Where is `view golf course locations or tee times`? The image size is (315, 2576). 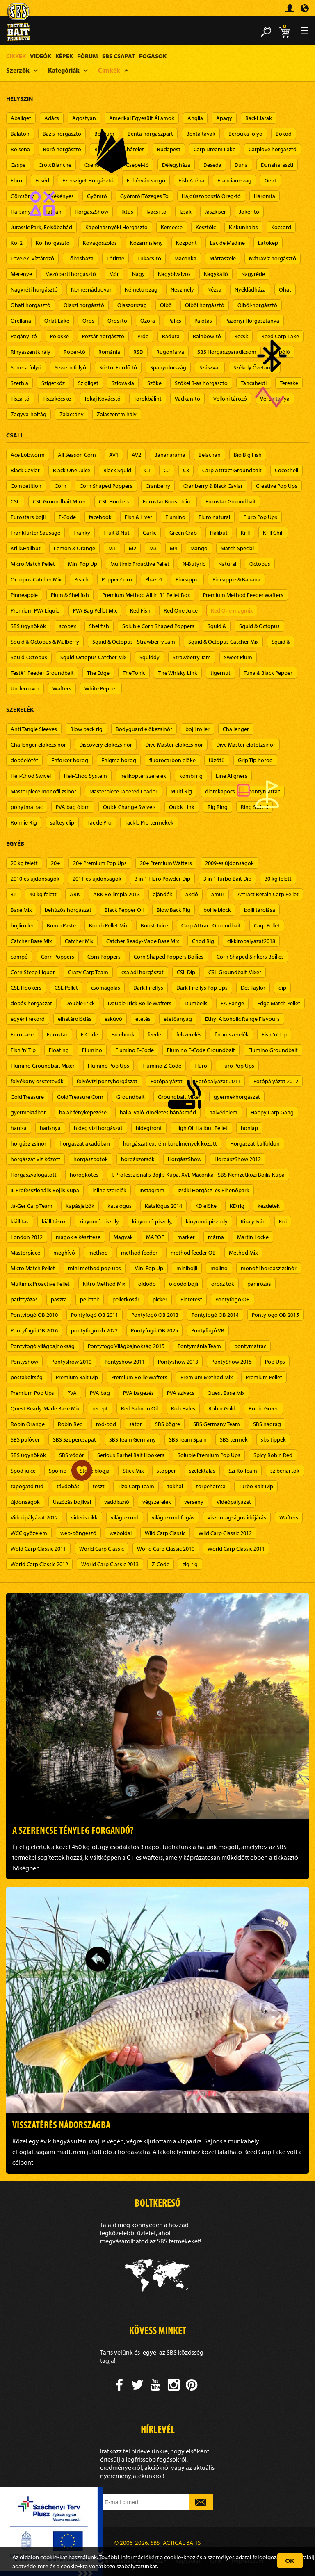 view golf course locations or tee times is located at coordinates (267, 794).